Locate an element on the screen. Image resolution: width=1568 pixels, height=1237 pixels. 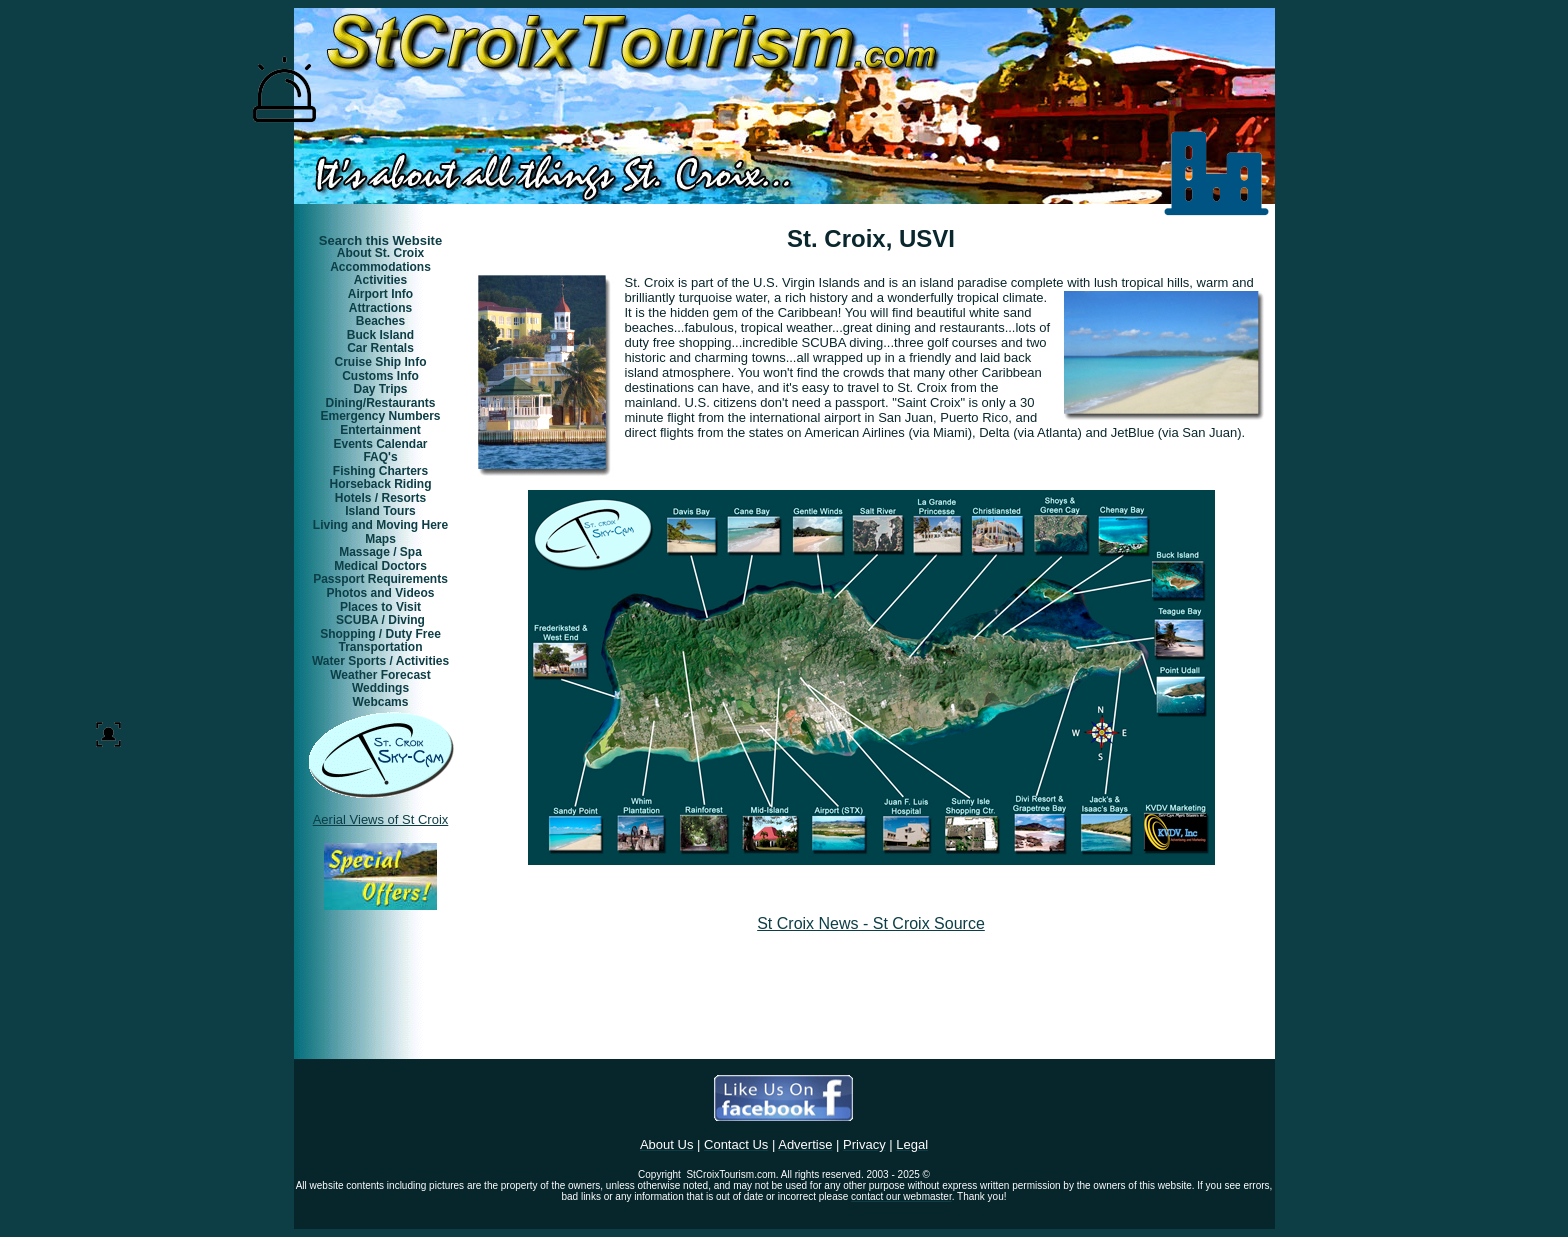
view city or urban location is located at coordinates (1216, 173).